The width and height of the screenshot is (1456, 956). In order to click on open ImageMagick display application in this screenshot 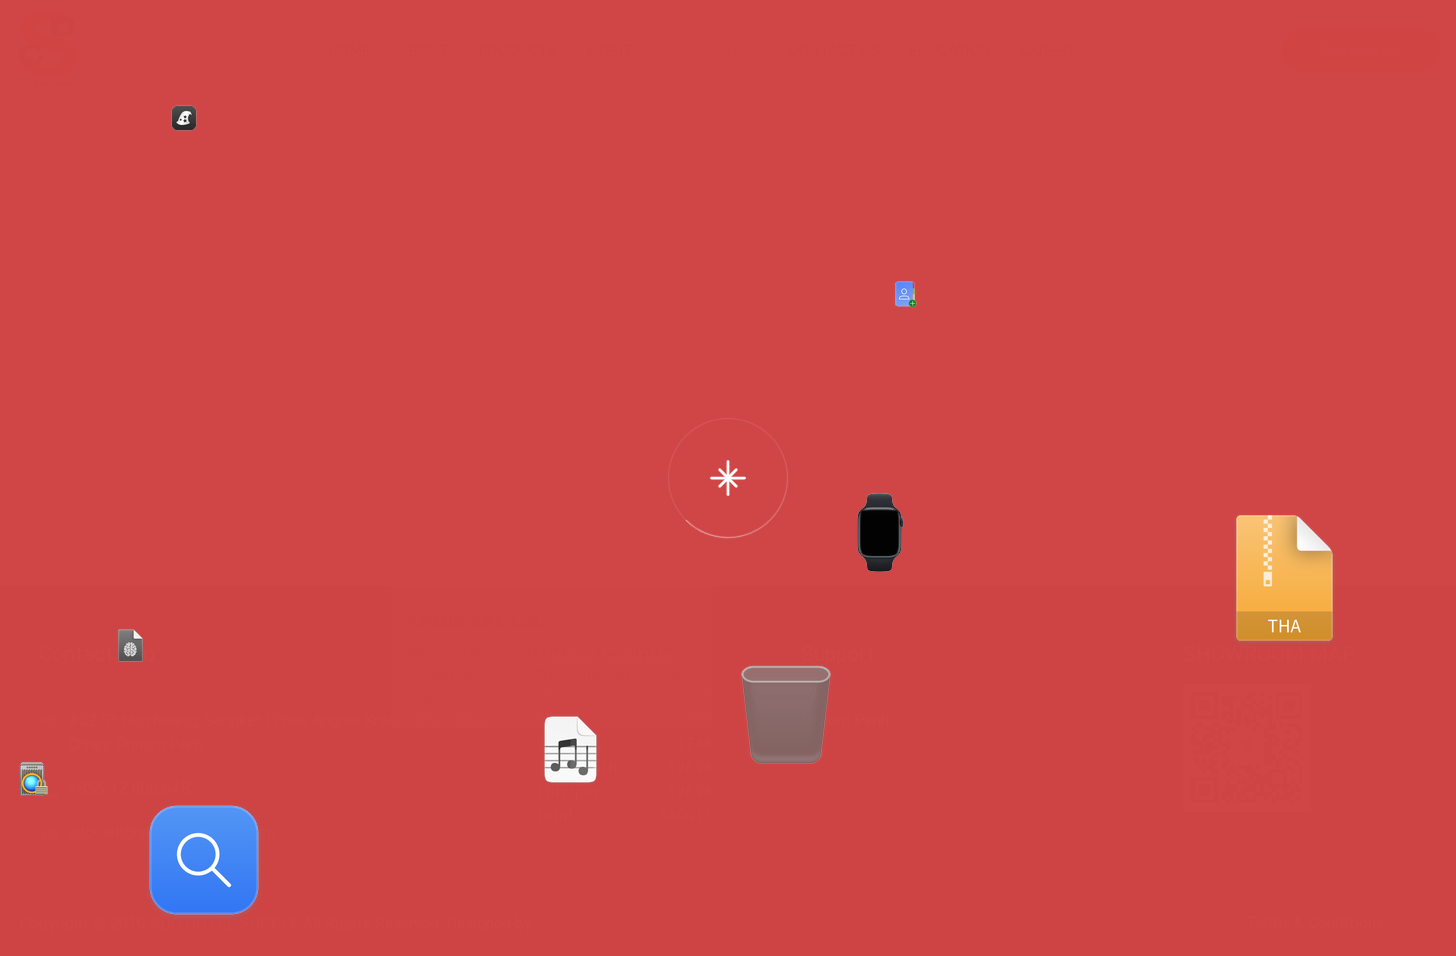, I will do `click(184, 118)`.